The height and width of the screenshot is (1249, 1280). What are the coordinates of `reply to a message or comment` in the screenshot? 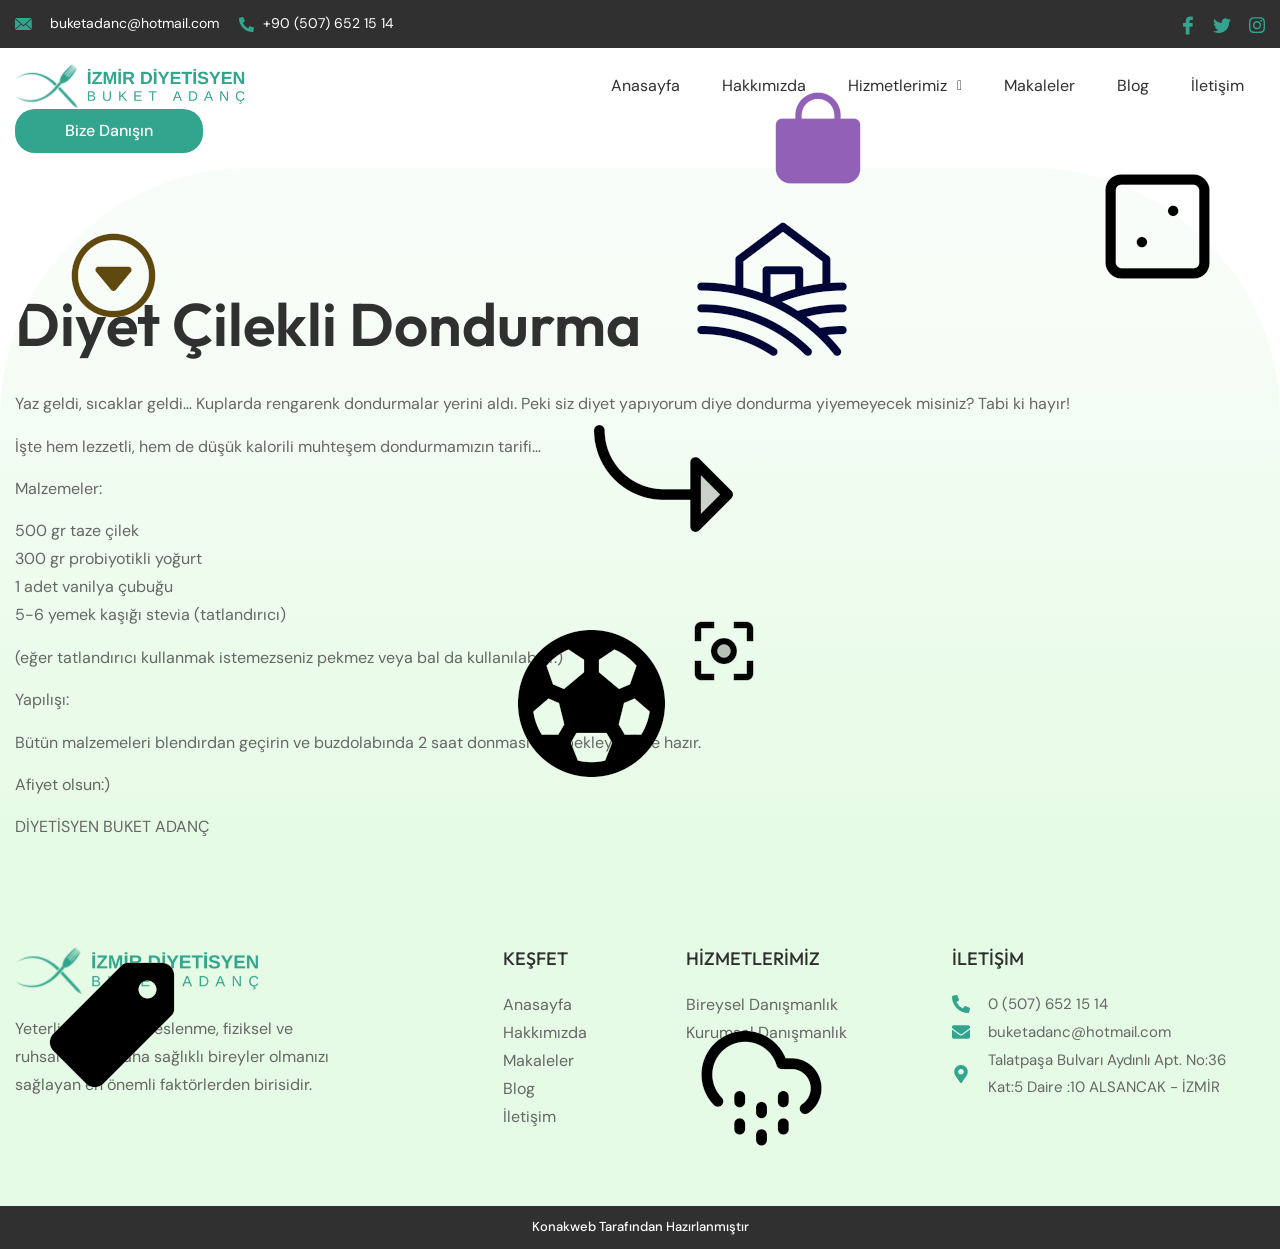 It's located at (663, 478).